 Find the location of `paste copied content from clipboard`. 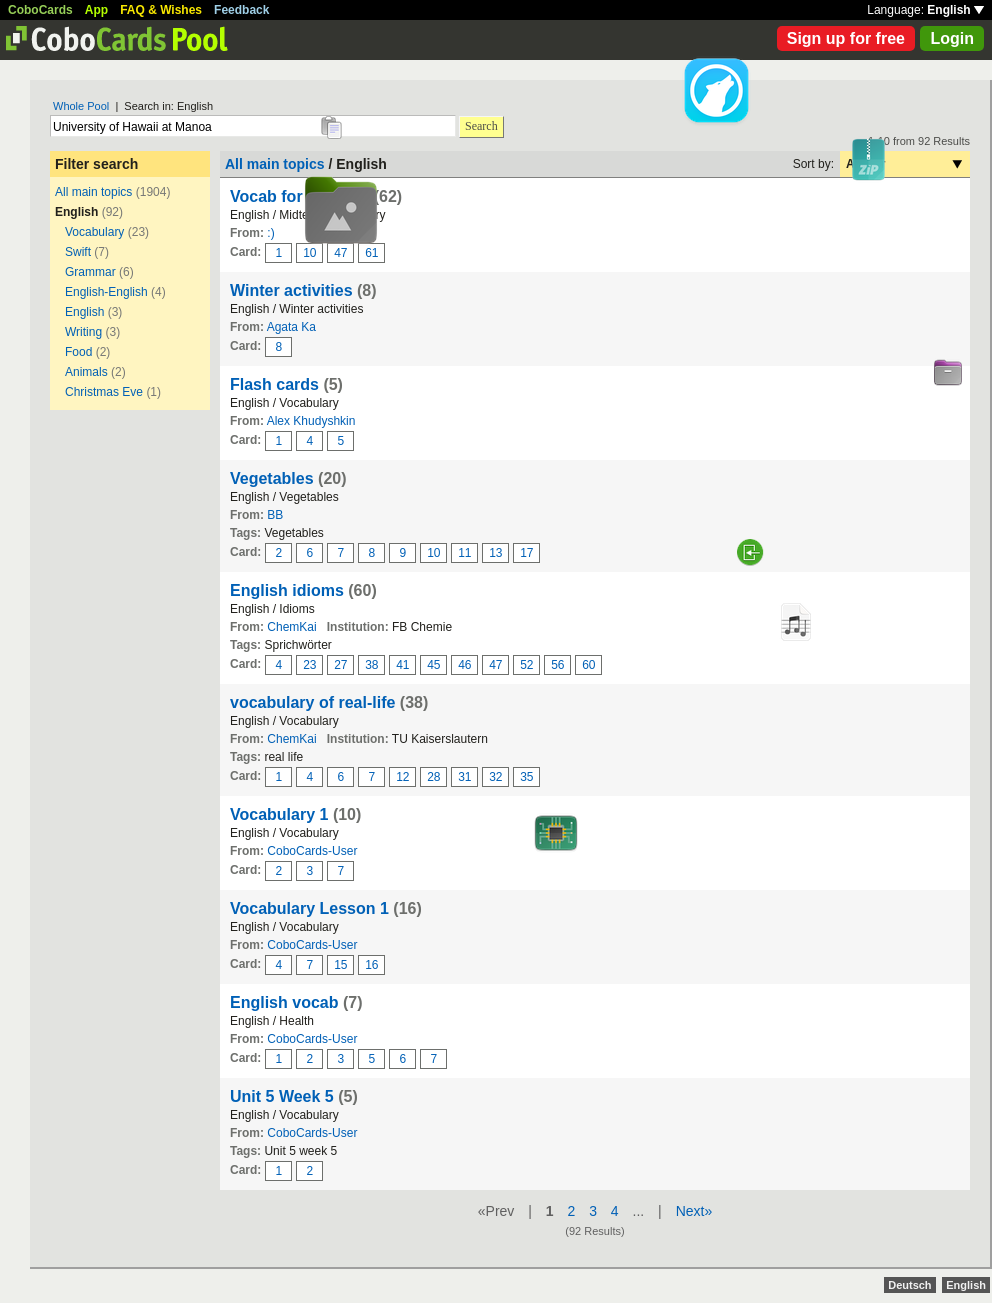

paste copied content from clipboard is located at coordinates (331, 127).